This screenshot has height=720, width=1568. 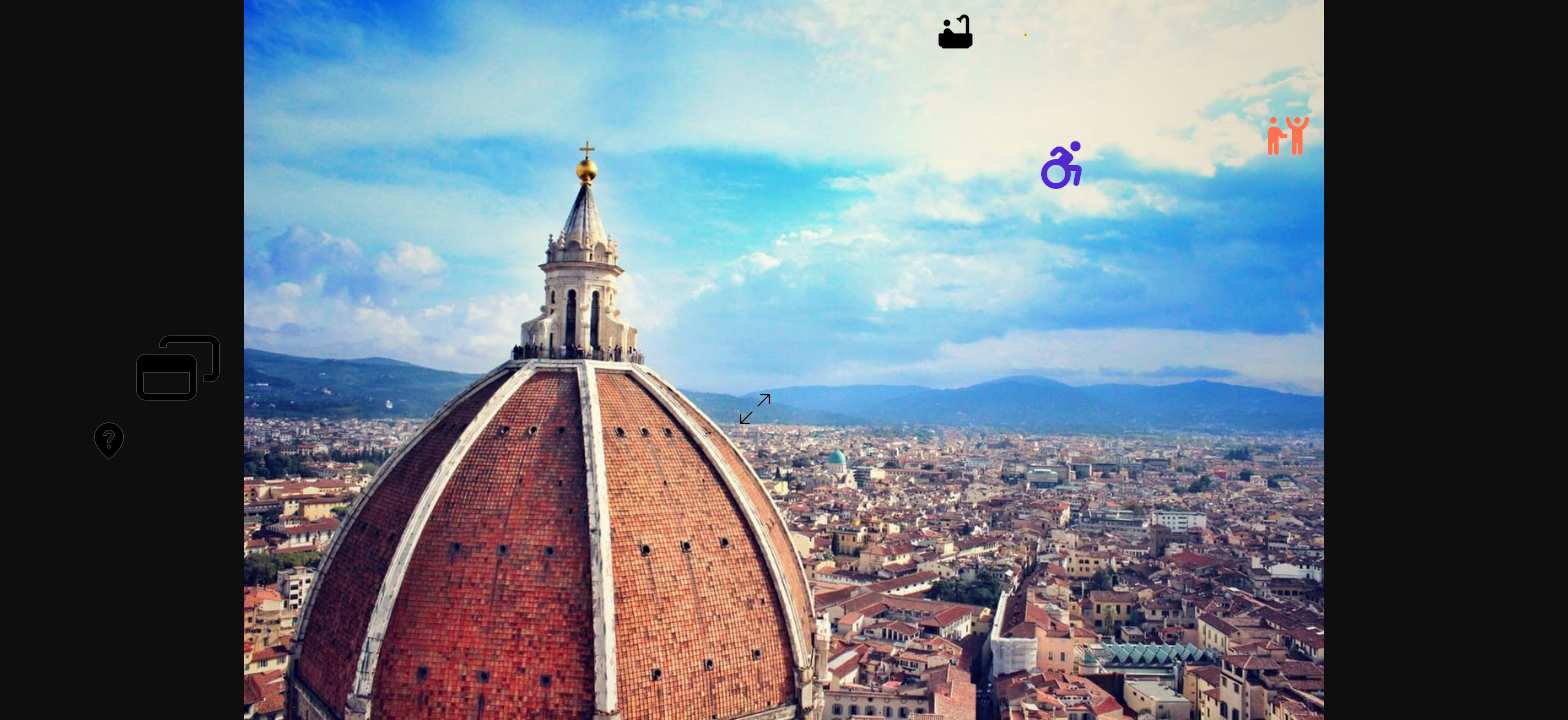 I want to click on report a robbery or theft incident, so click(x=1289, y=136).